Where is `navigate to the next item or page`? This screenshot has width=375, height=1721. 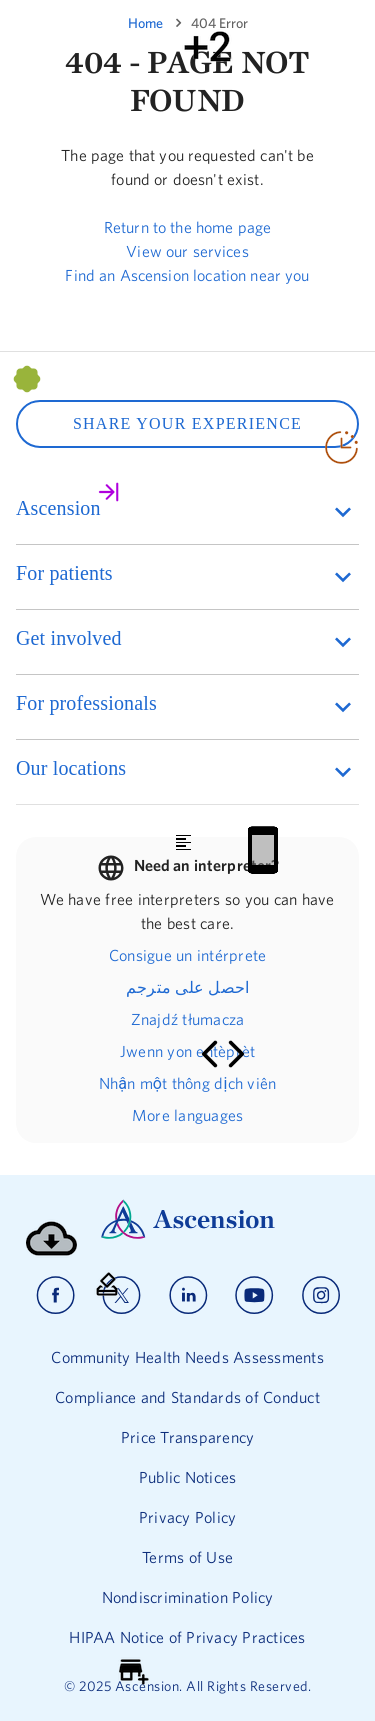 navigate to the next item or page is located at coordinates (109, 492).